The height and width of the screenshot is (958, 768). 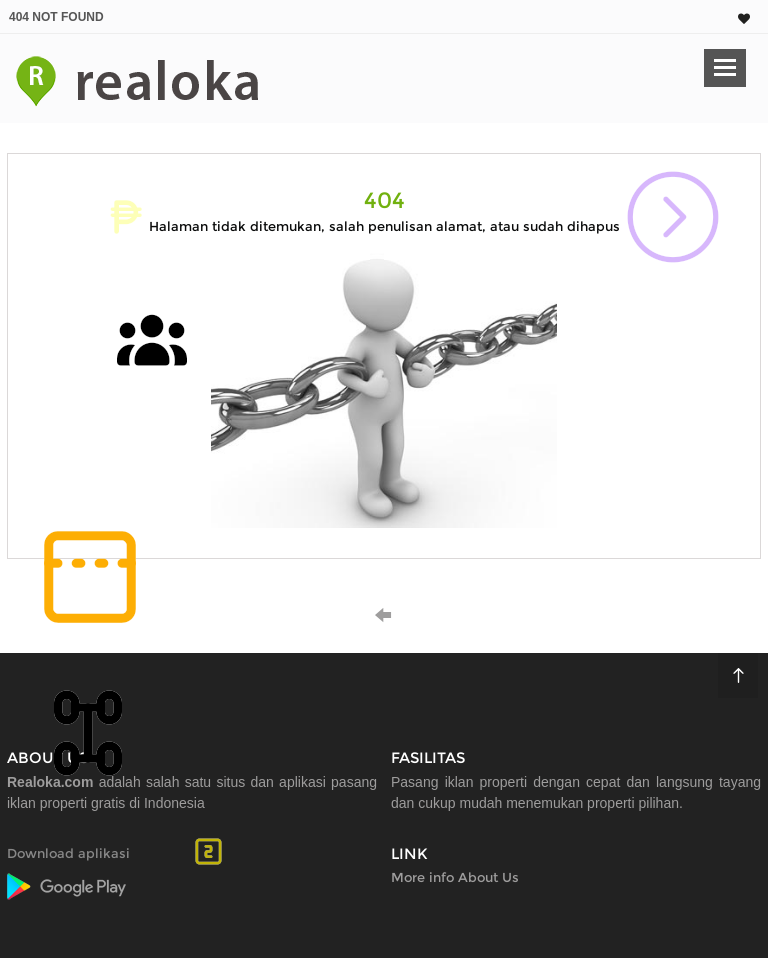 I want to click on indicates pricing or payment in Philippine pesos, so click(x=125, y=217).